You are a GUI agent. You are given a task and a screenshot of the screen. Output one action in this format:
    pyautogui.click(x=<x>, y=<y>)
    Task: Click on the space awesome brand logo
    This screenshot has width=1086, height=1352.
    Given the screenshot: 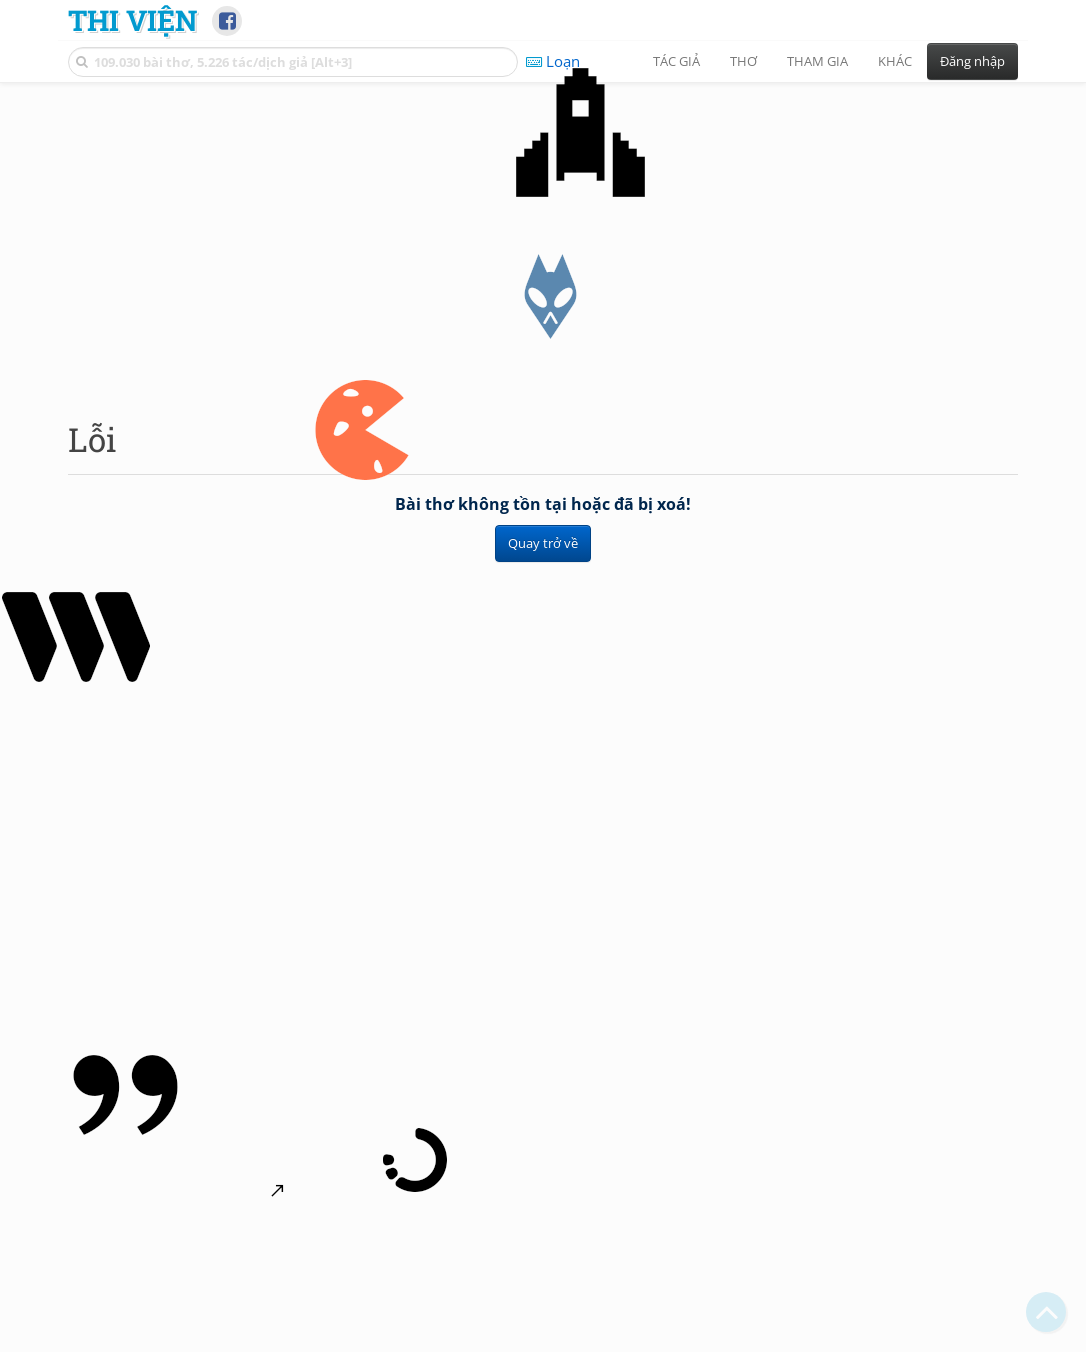 What is the action you would take?
    pyautogui.click(x=580, y=132)
    